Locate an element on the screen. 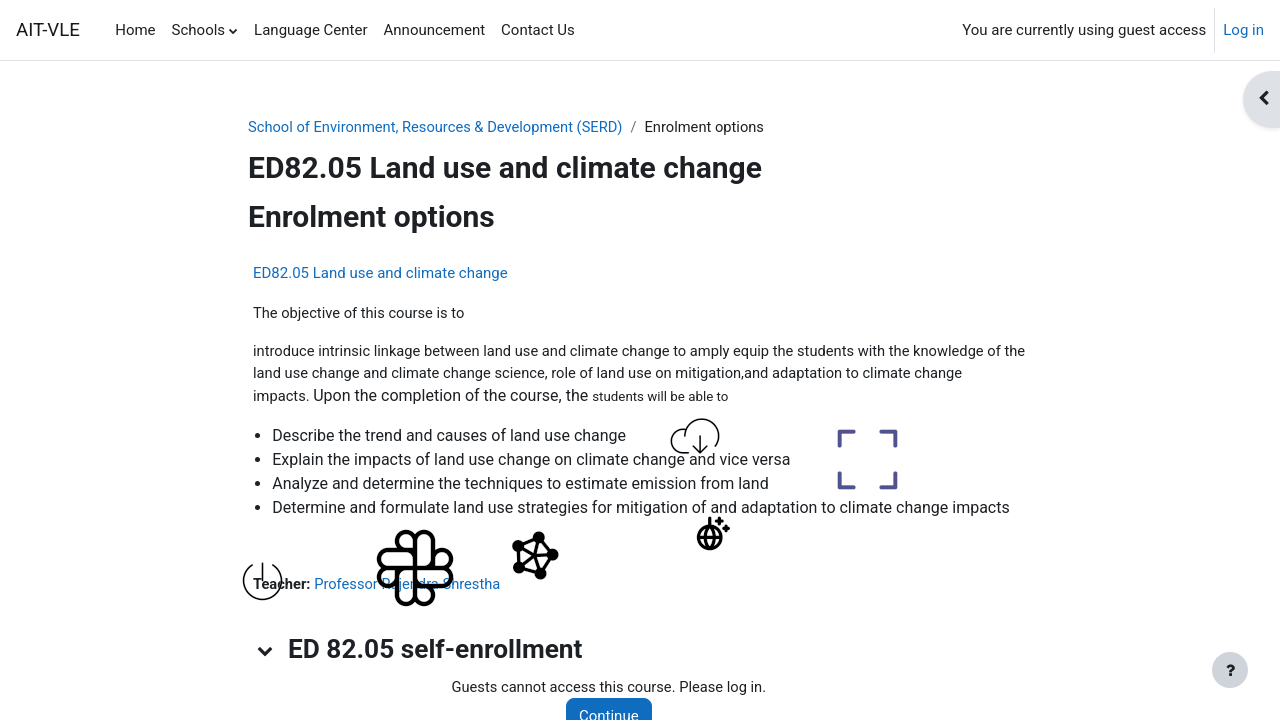  download file from cloud storage is located at coordinates (695, 436).